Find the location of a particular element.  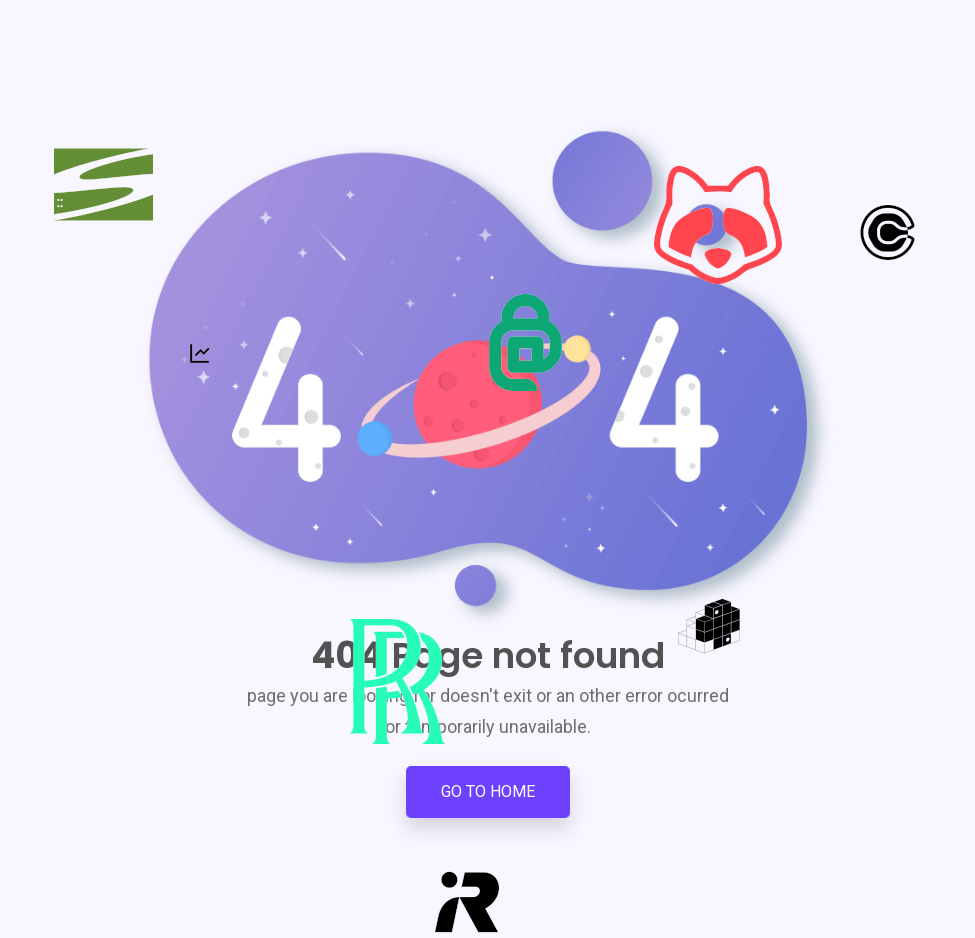

open the iRobot app is located at coordinates (467, 902).